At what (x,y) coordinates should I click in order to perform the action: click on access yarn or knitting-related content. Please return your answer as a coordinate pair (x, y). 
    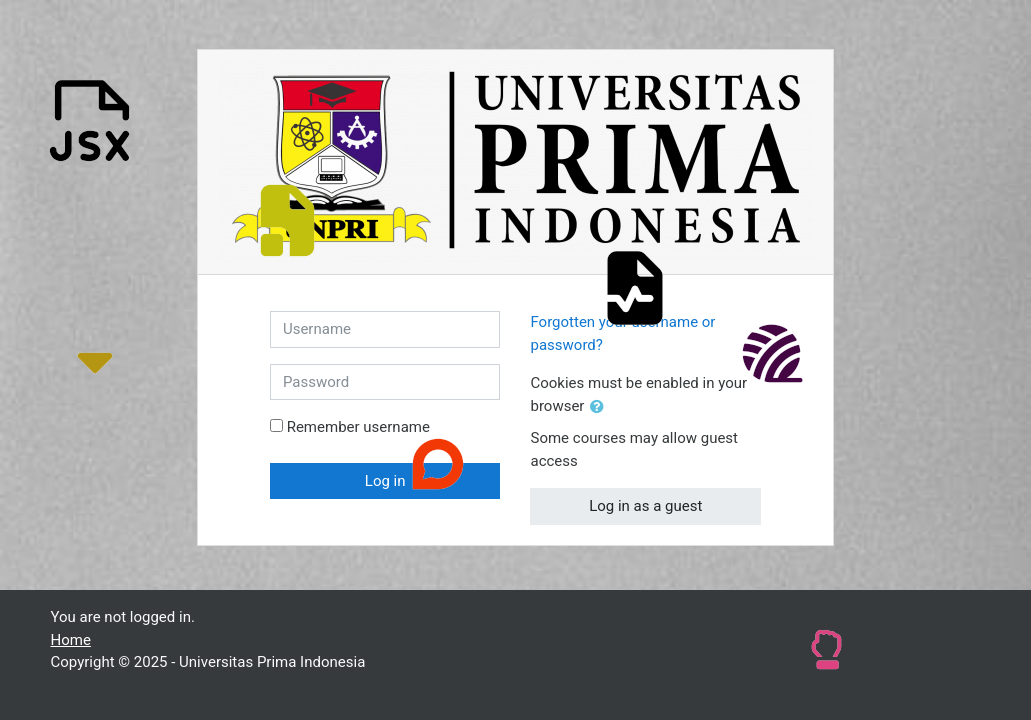
    Looking at the image, I should click on (771, 353).